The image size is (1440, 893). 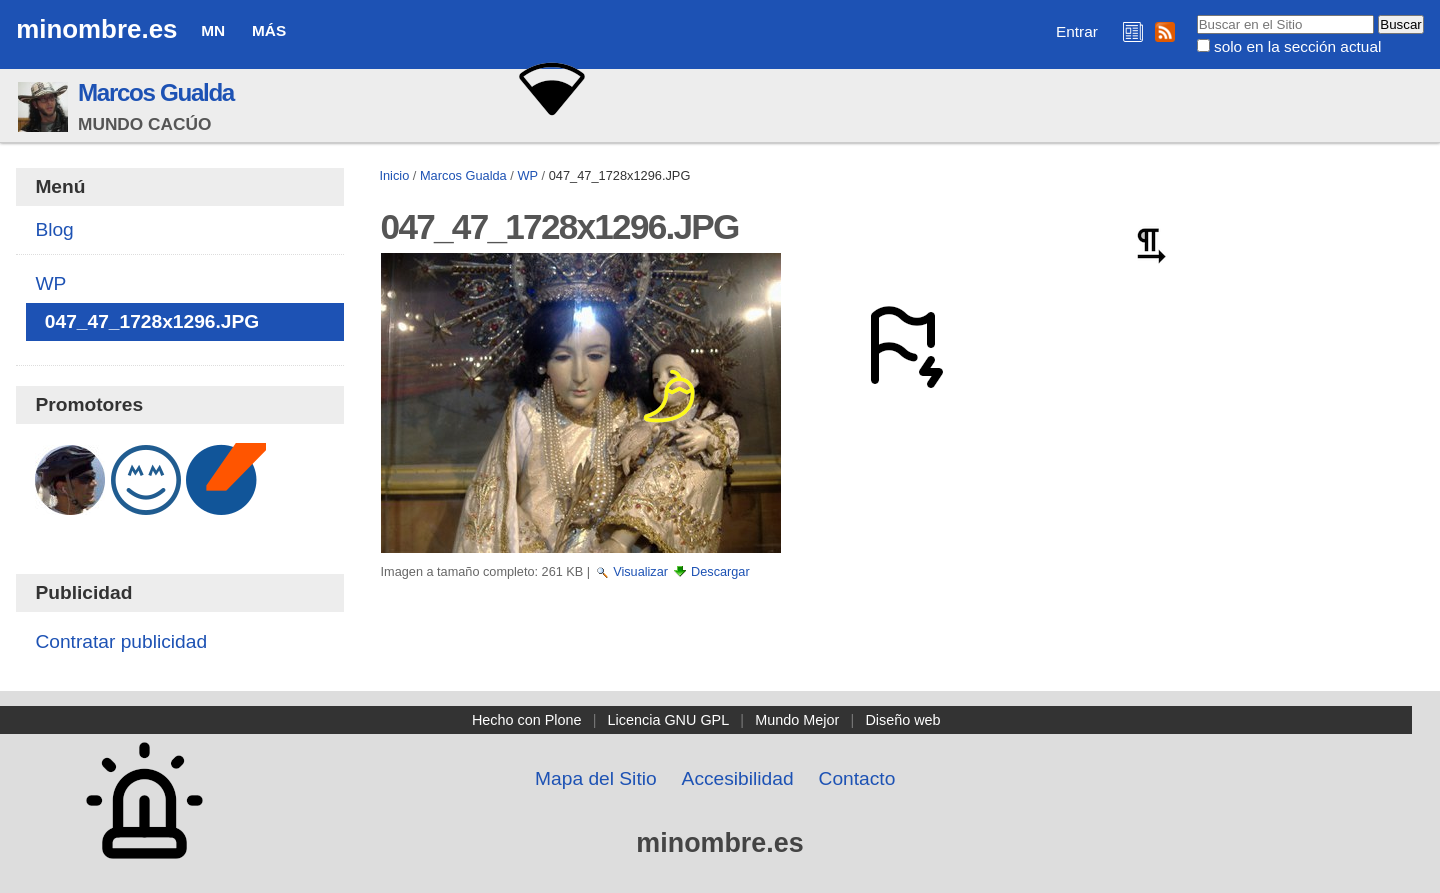 I want to click on set text direction to left-to-right, so click(x=1150, y=246).